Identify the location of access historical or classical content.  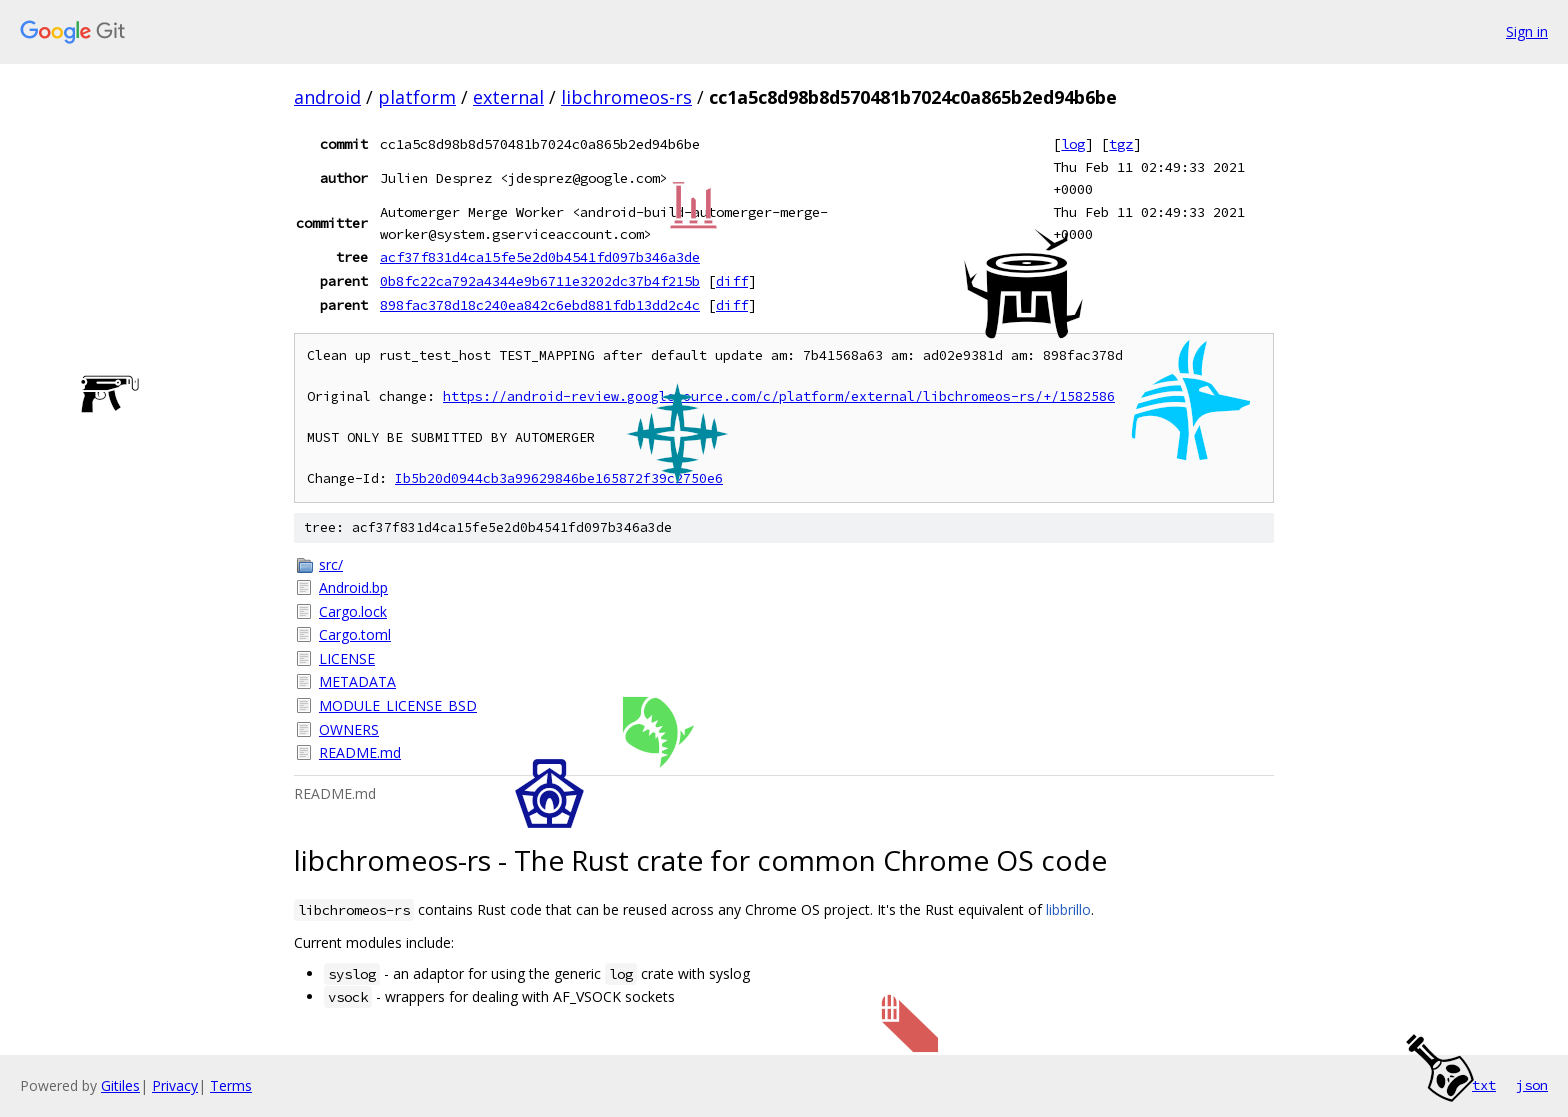
(693, 204).